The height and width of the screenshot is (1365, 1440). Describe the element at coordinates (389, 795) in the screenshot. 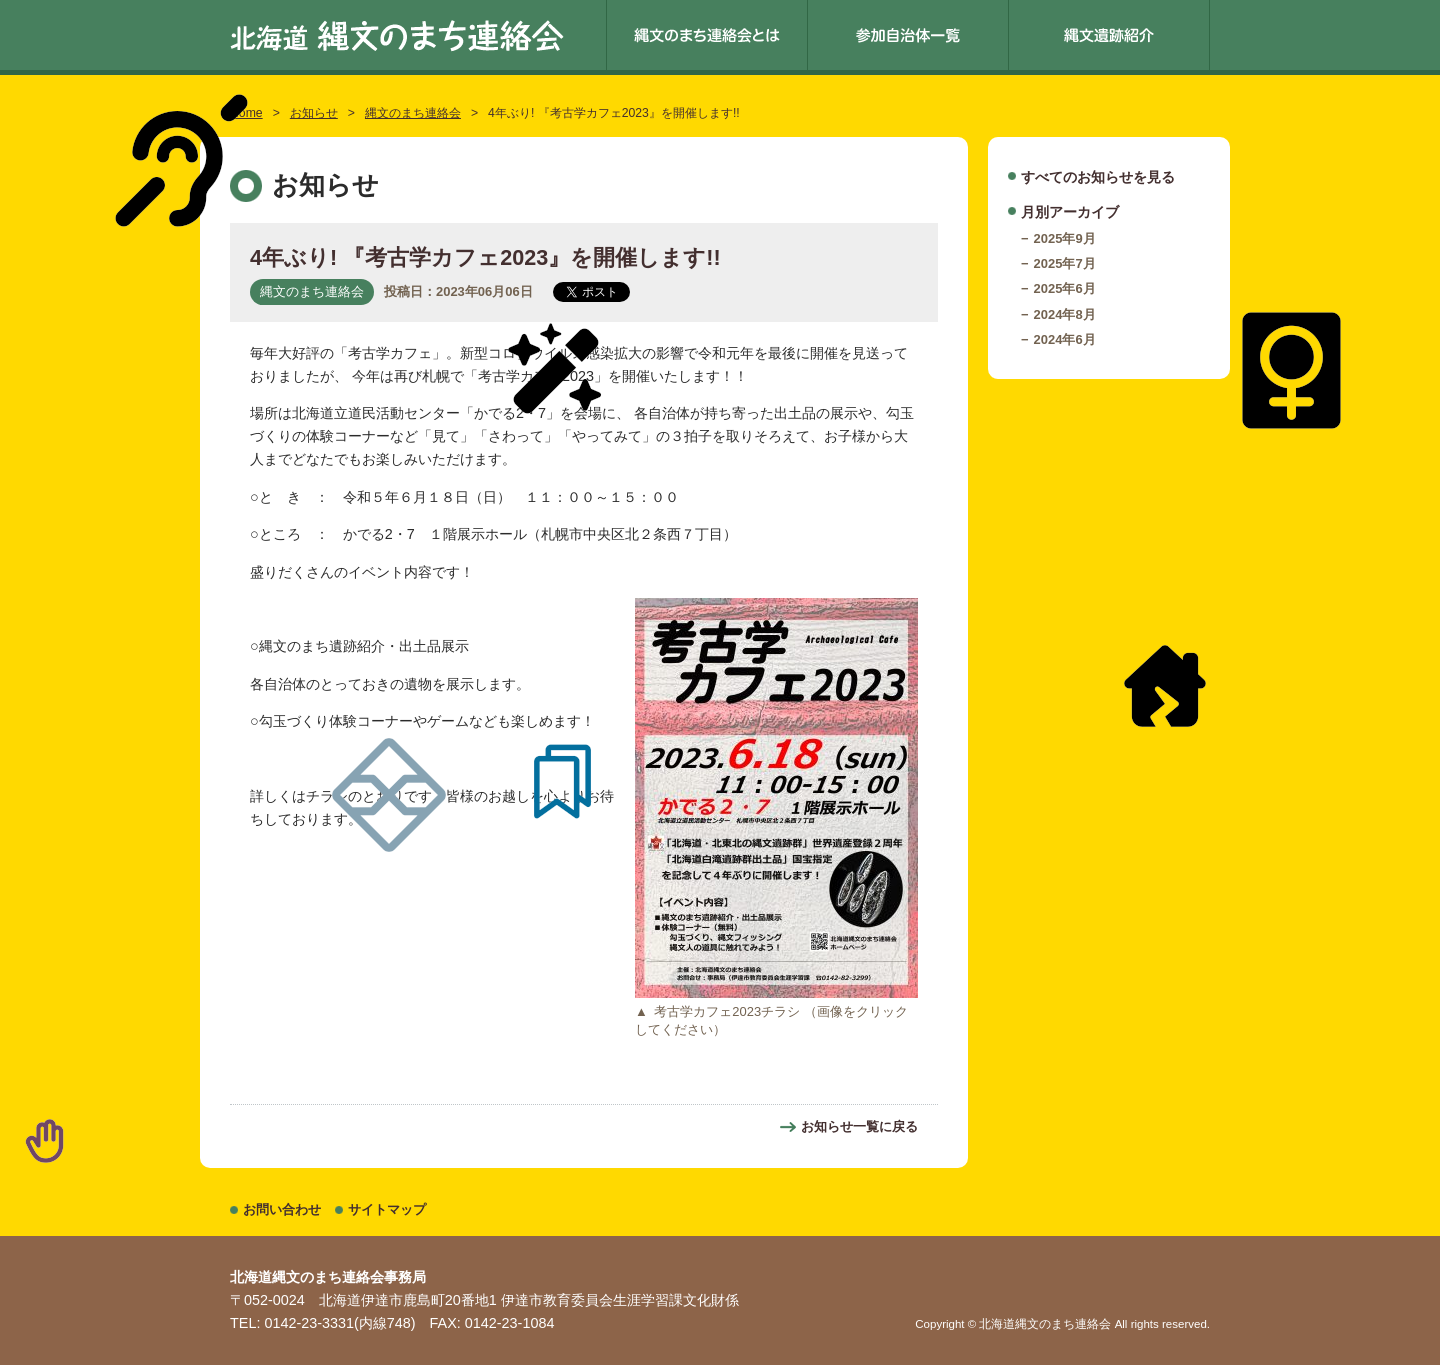

I see `access Pix payment options` at that location.